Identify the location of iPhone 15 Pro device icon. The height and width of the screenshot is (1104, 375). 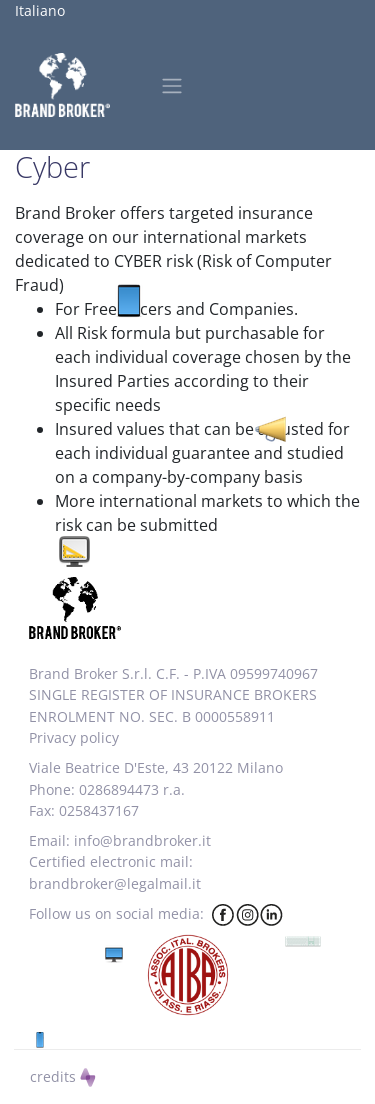
(40, 1040).